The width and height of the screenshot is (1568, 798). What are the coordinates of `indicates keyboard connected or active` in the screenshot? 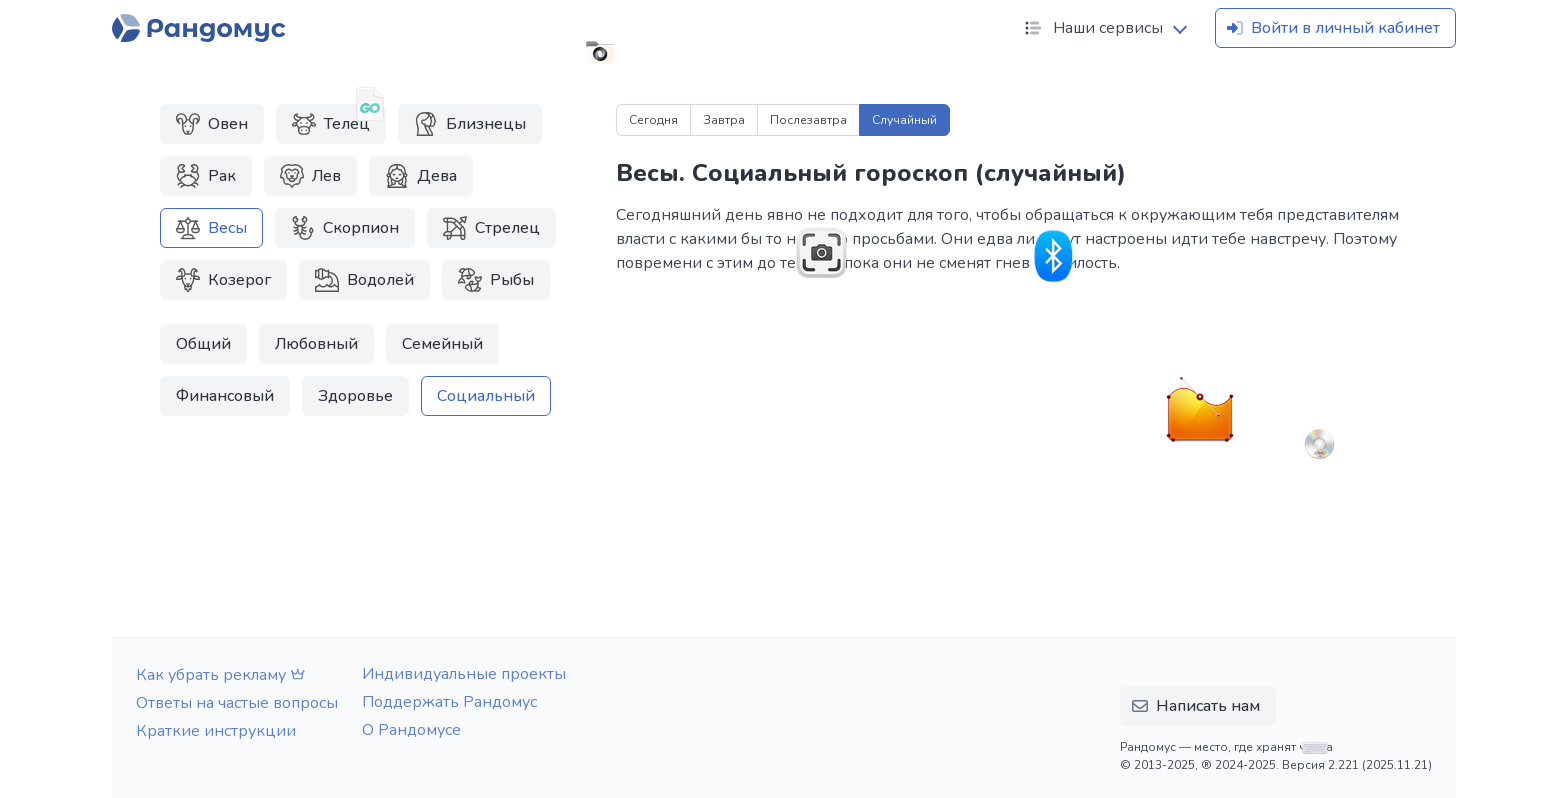 It's located at (1315, 748).